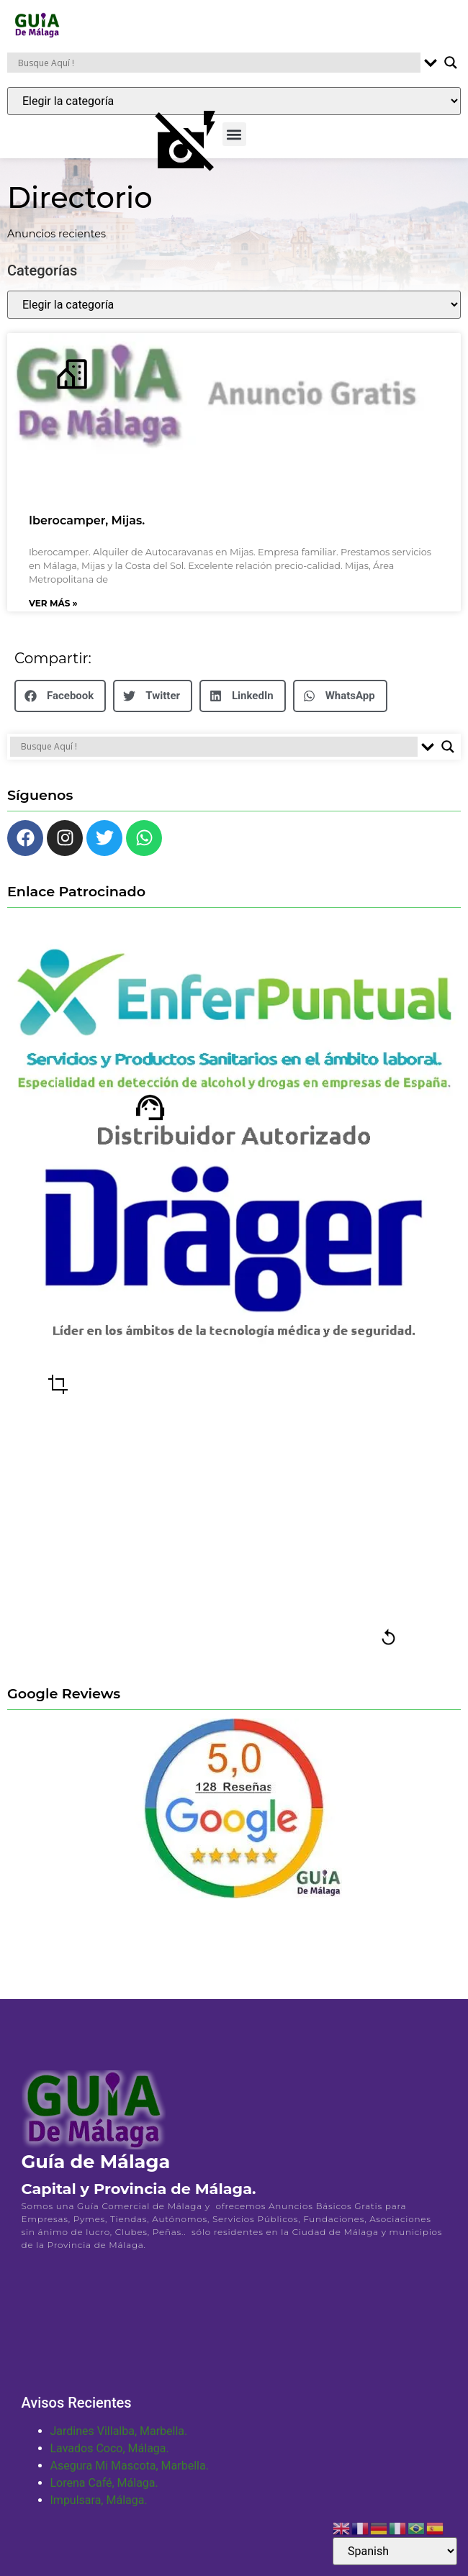 The height and width of the screenshot is (2576, 468). I want to click on crop an image, so click(58, 1384).